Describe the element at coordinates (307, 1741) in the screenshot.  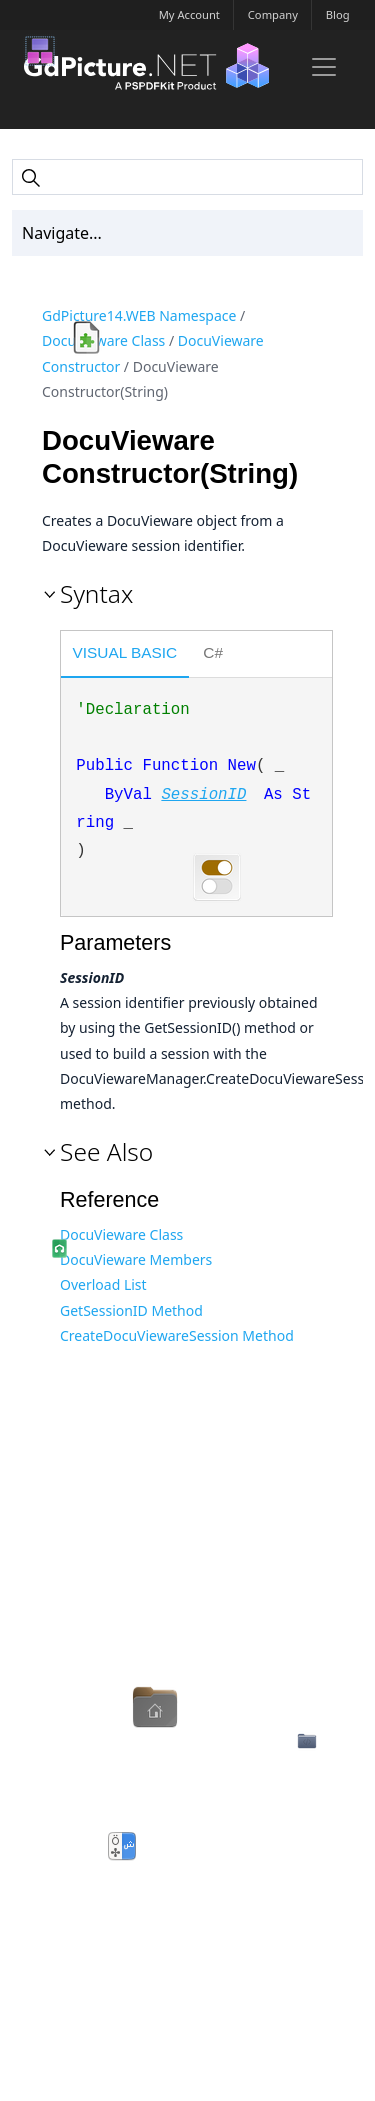
I see `open your code projects folder` at that location.